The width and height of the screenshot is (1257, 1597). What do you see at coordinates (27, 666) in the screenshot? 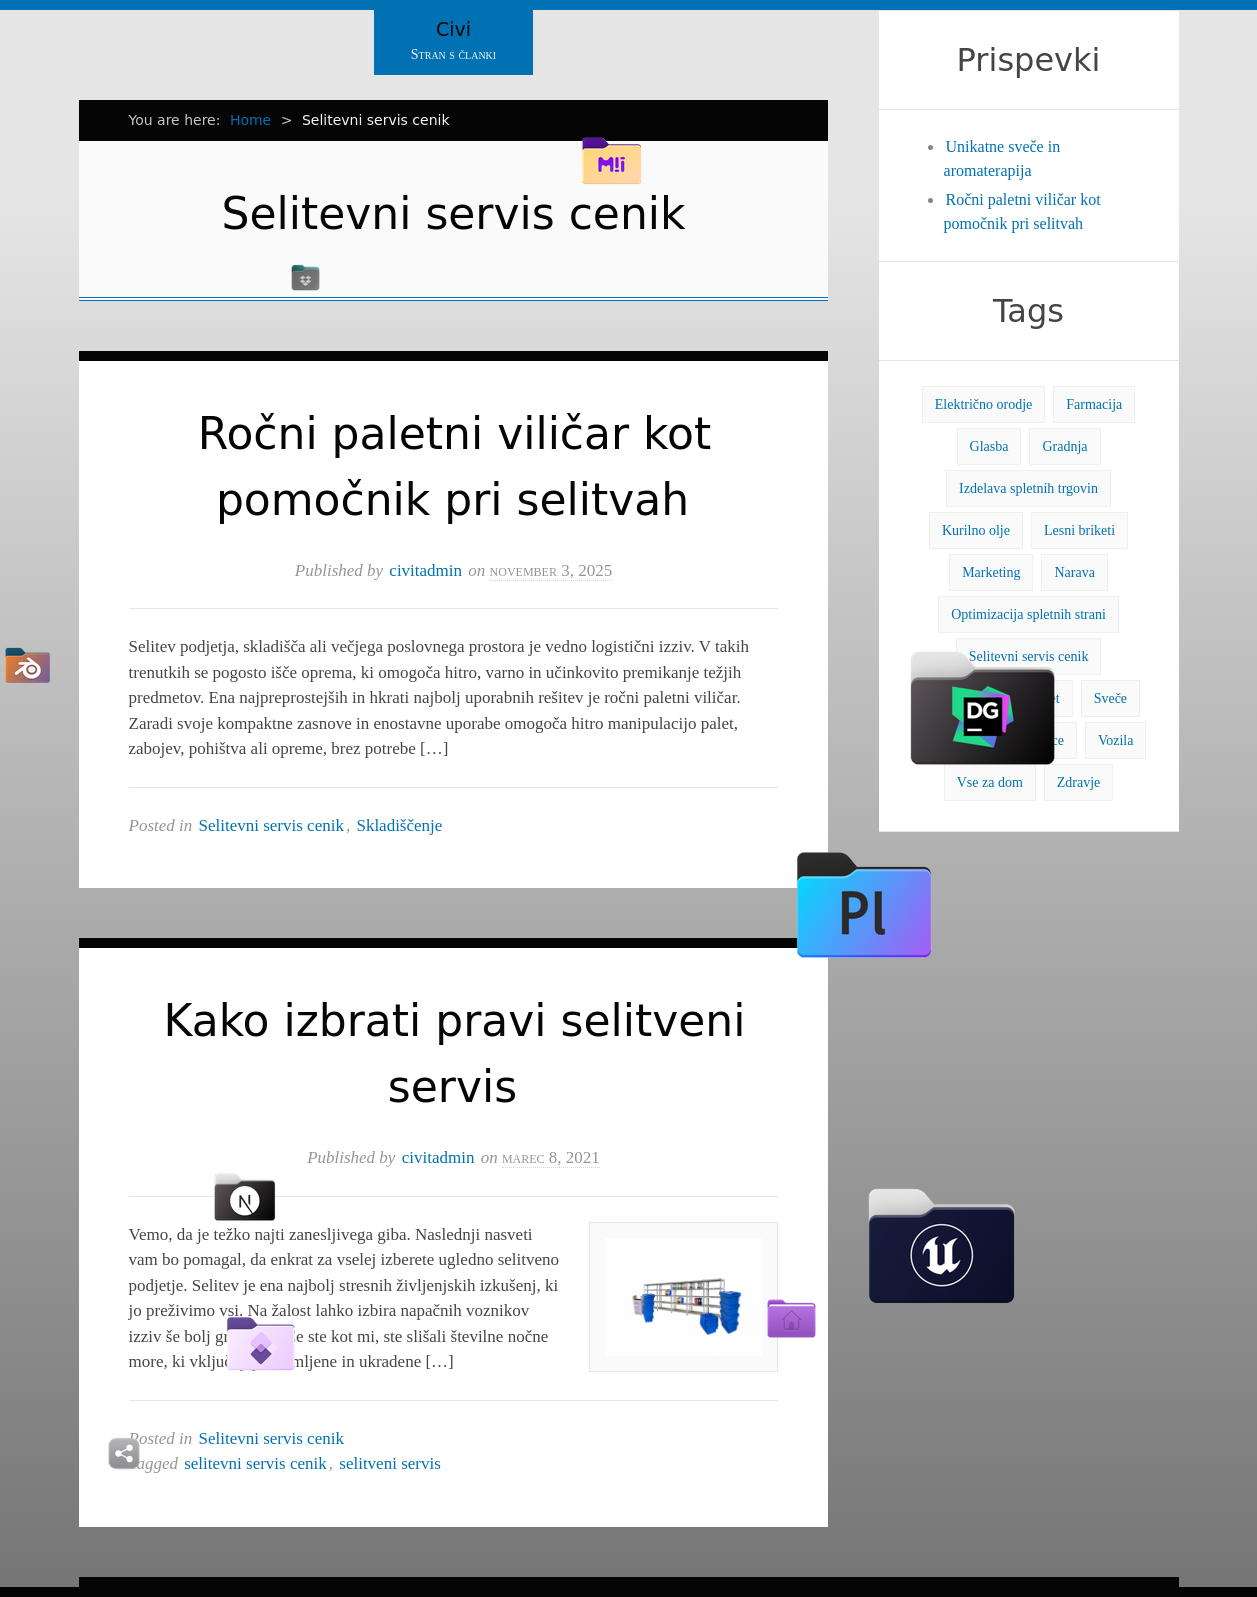
I see `open folder containing Blender project files` at bounding box center [27, 666].